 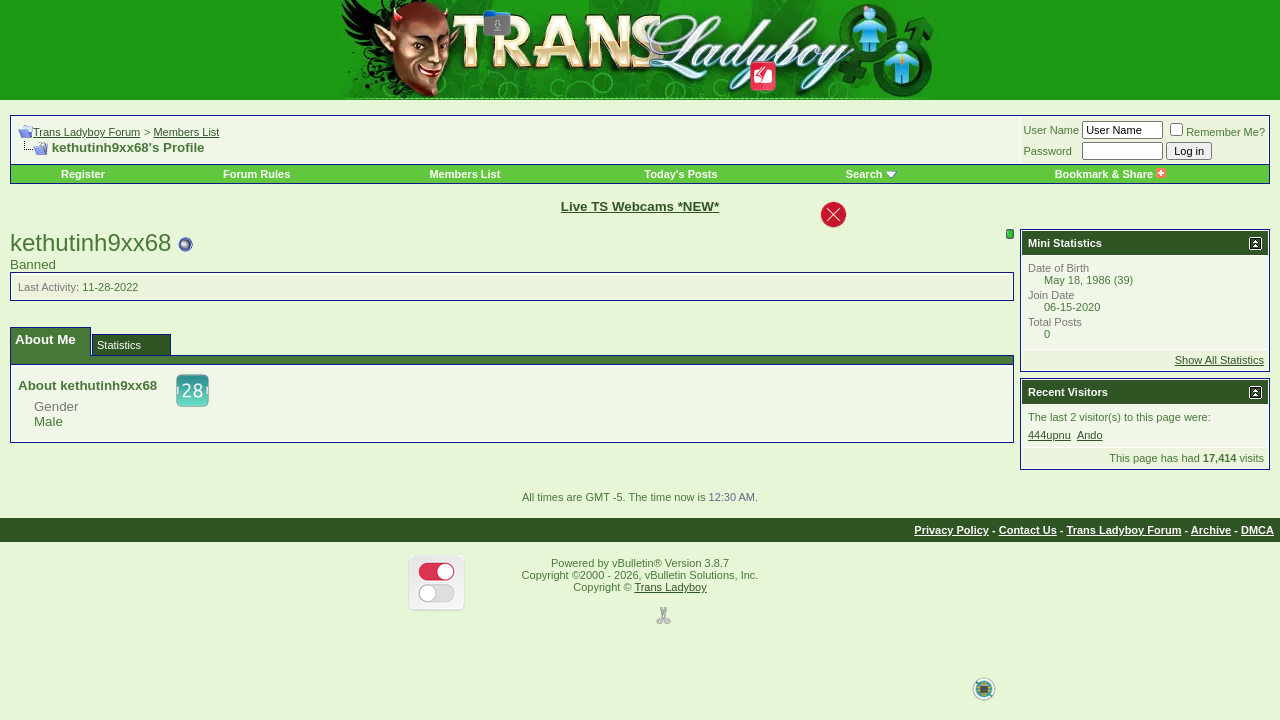 I want to click on access firmware update settings, so click(x=984, y=689).